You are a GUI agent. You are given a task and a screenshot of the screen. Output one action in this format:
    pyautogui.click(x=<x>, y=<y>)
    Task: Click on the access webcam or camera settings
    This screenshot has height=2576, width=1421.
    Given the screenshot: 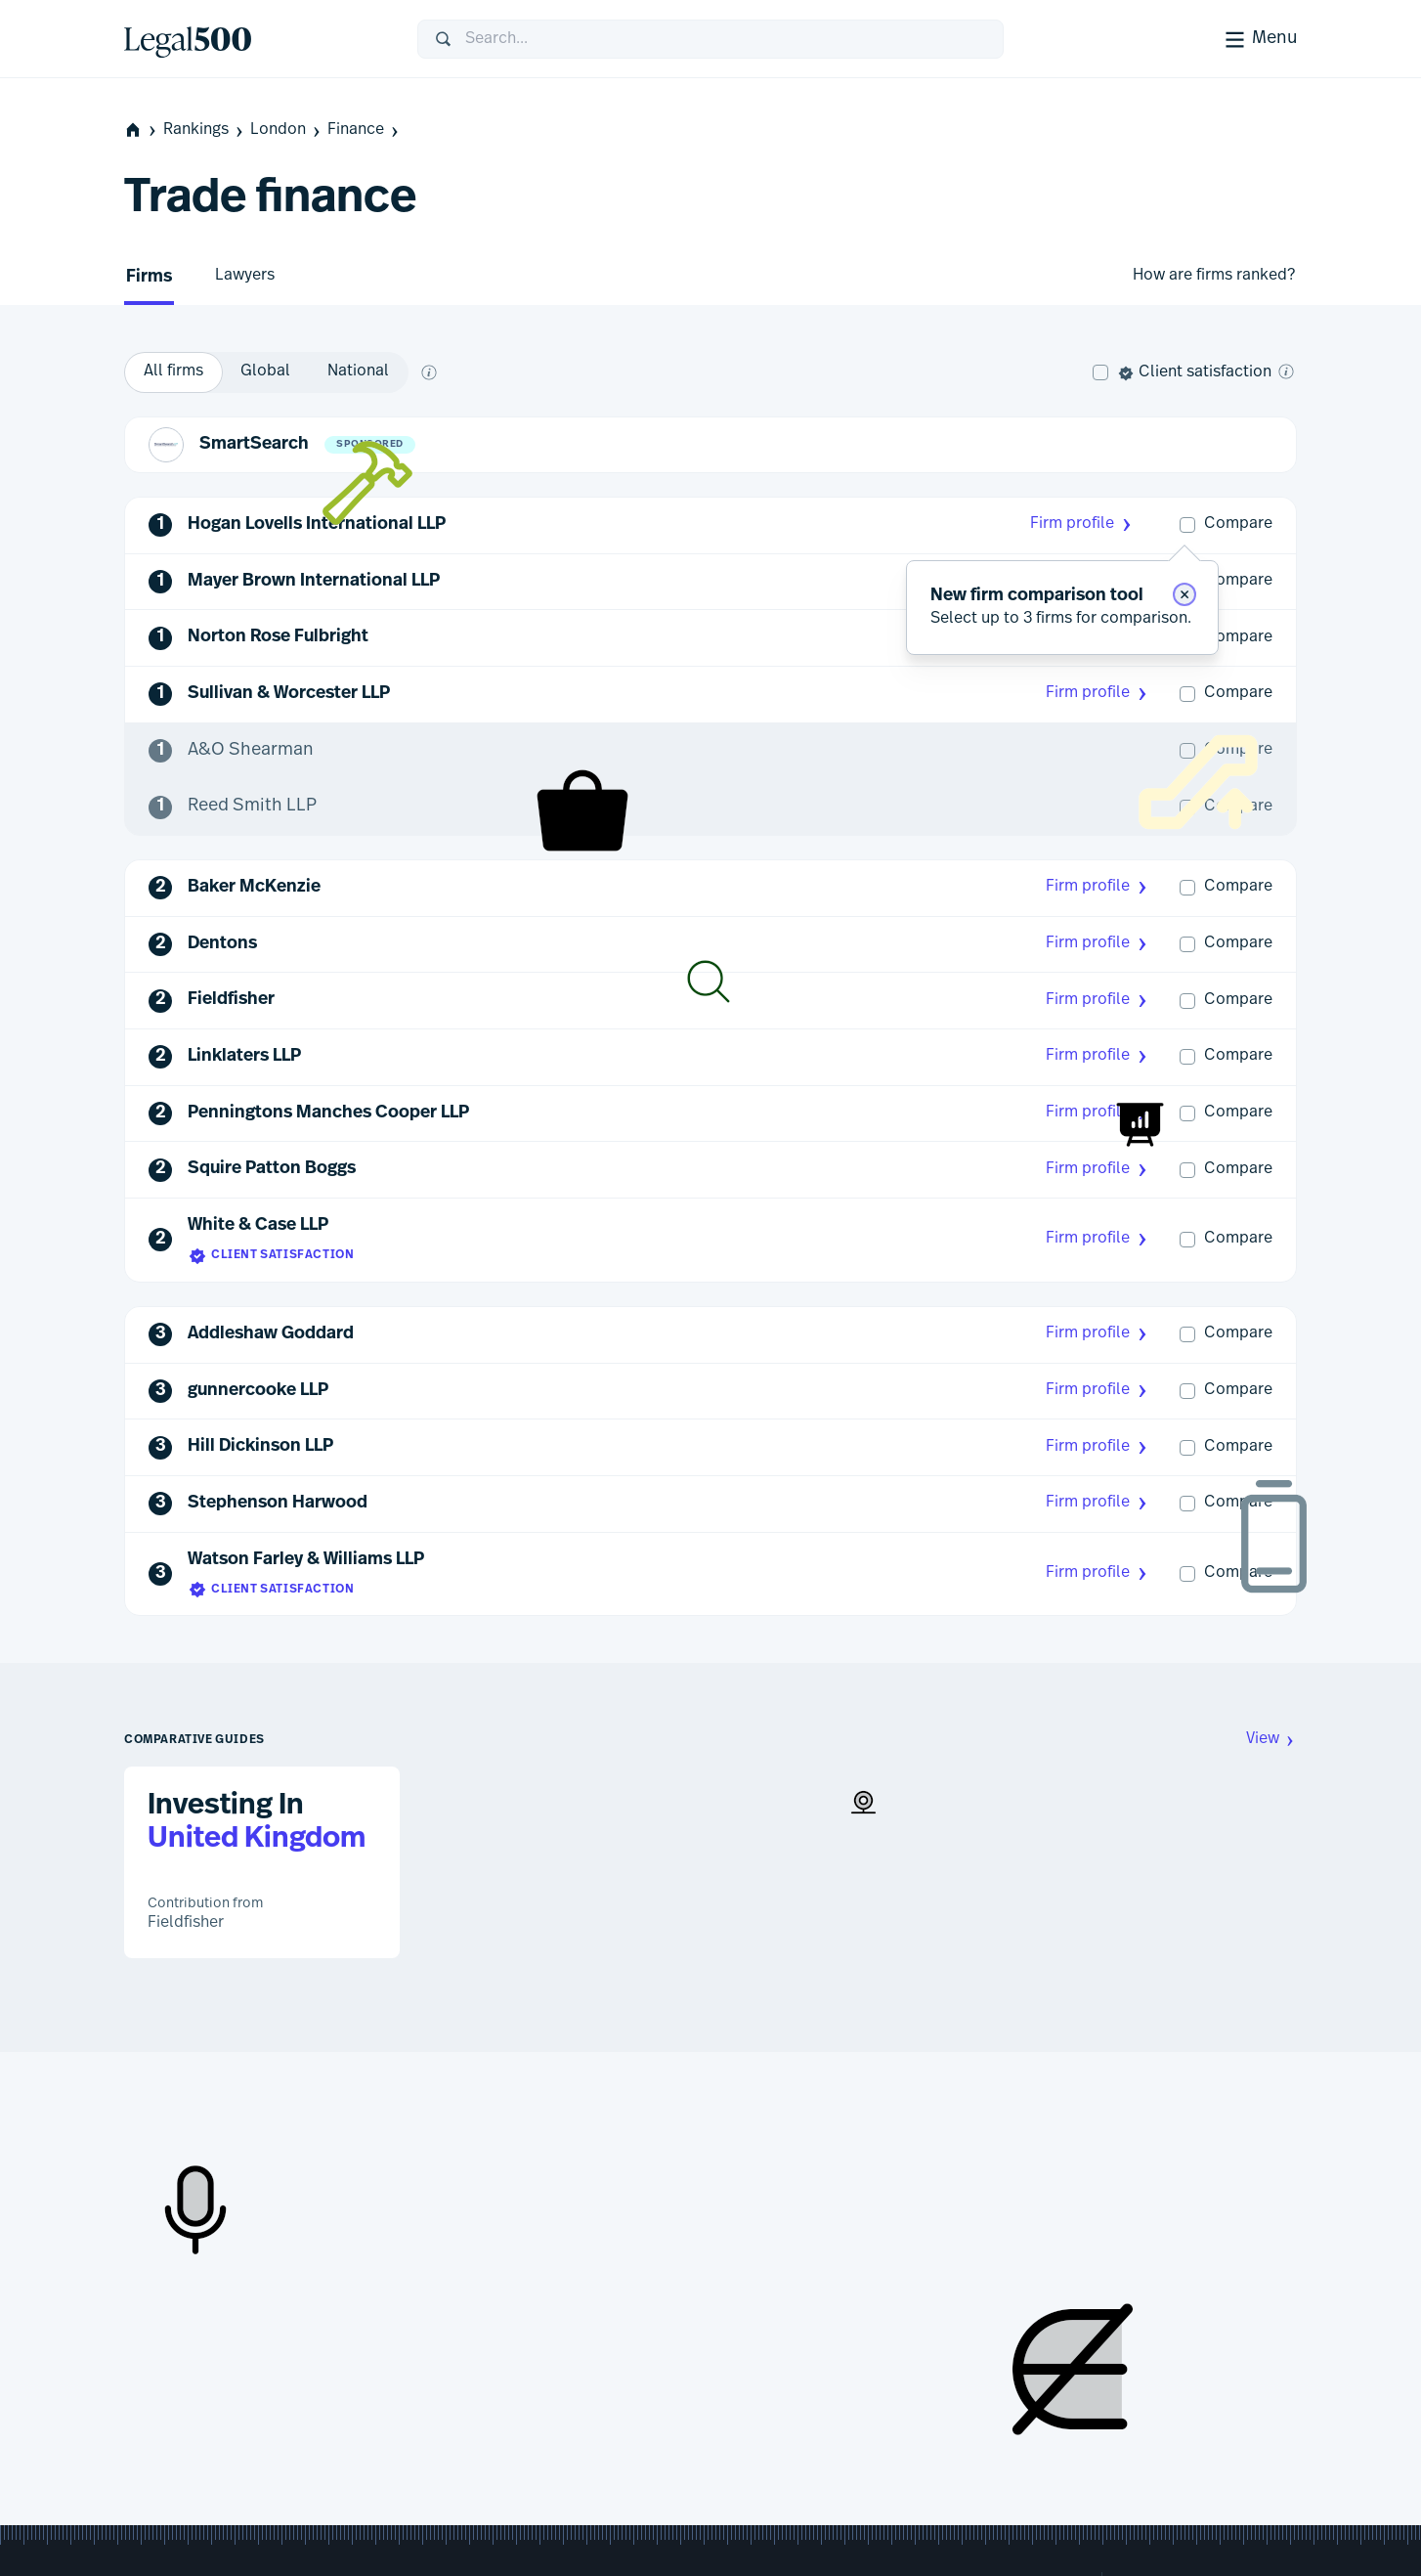 What is the action you would take?
    pyautogui.click(x=863, y=1803)
    